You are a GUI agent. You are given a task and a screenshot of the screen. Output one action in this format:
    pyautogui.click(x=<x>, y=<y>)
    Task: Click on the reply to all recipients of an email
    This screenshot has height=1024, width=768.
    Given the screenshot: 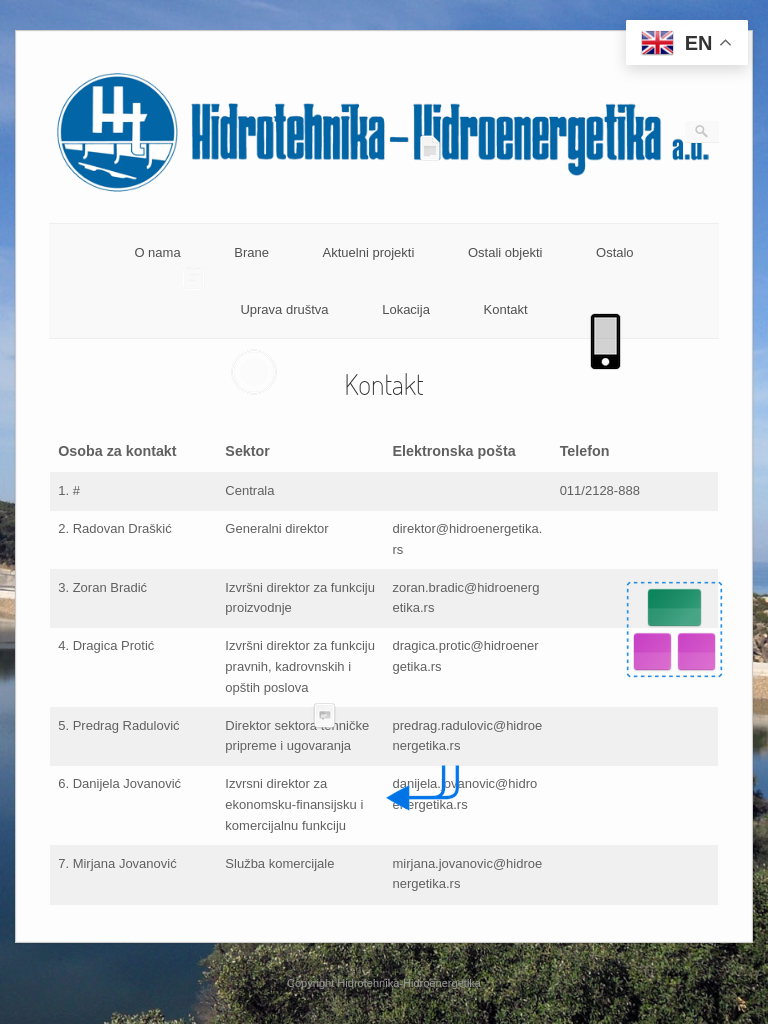 What is the action you would take?
    pyautogui.click(x=421, y=787)
    